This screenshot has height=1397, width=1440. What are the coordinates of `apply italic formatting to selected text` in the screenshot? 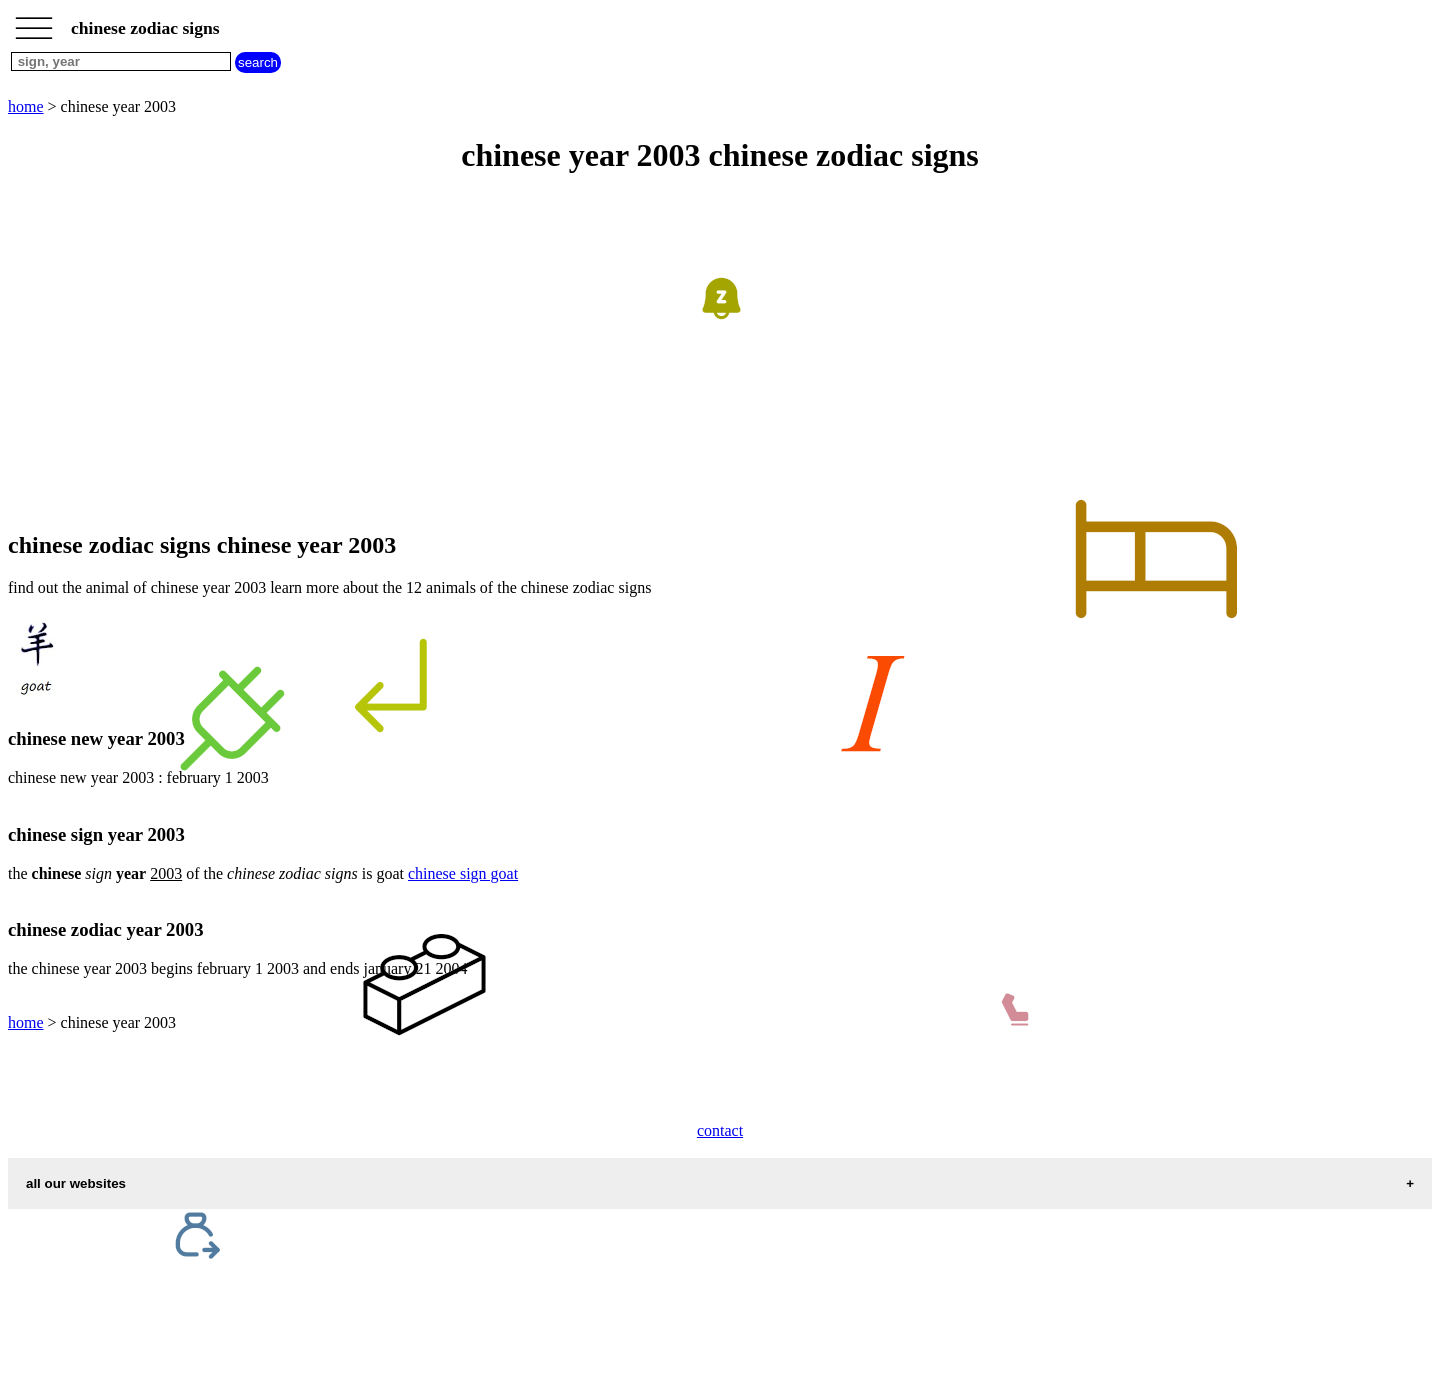 It's located at (873, 704).